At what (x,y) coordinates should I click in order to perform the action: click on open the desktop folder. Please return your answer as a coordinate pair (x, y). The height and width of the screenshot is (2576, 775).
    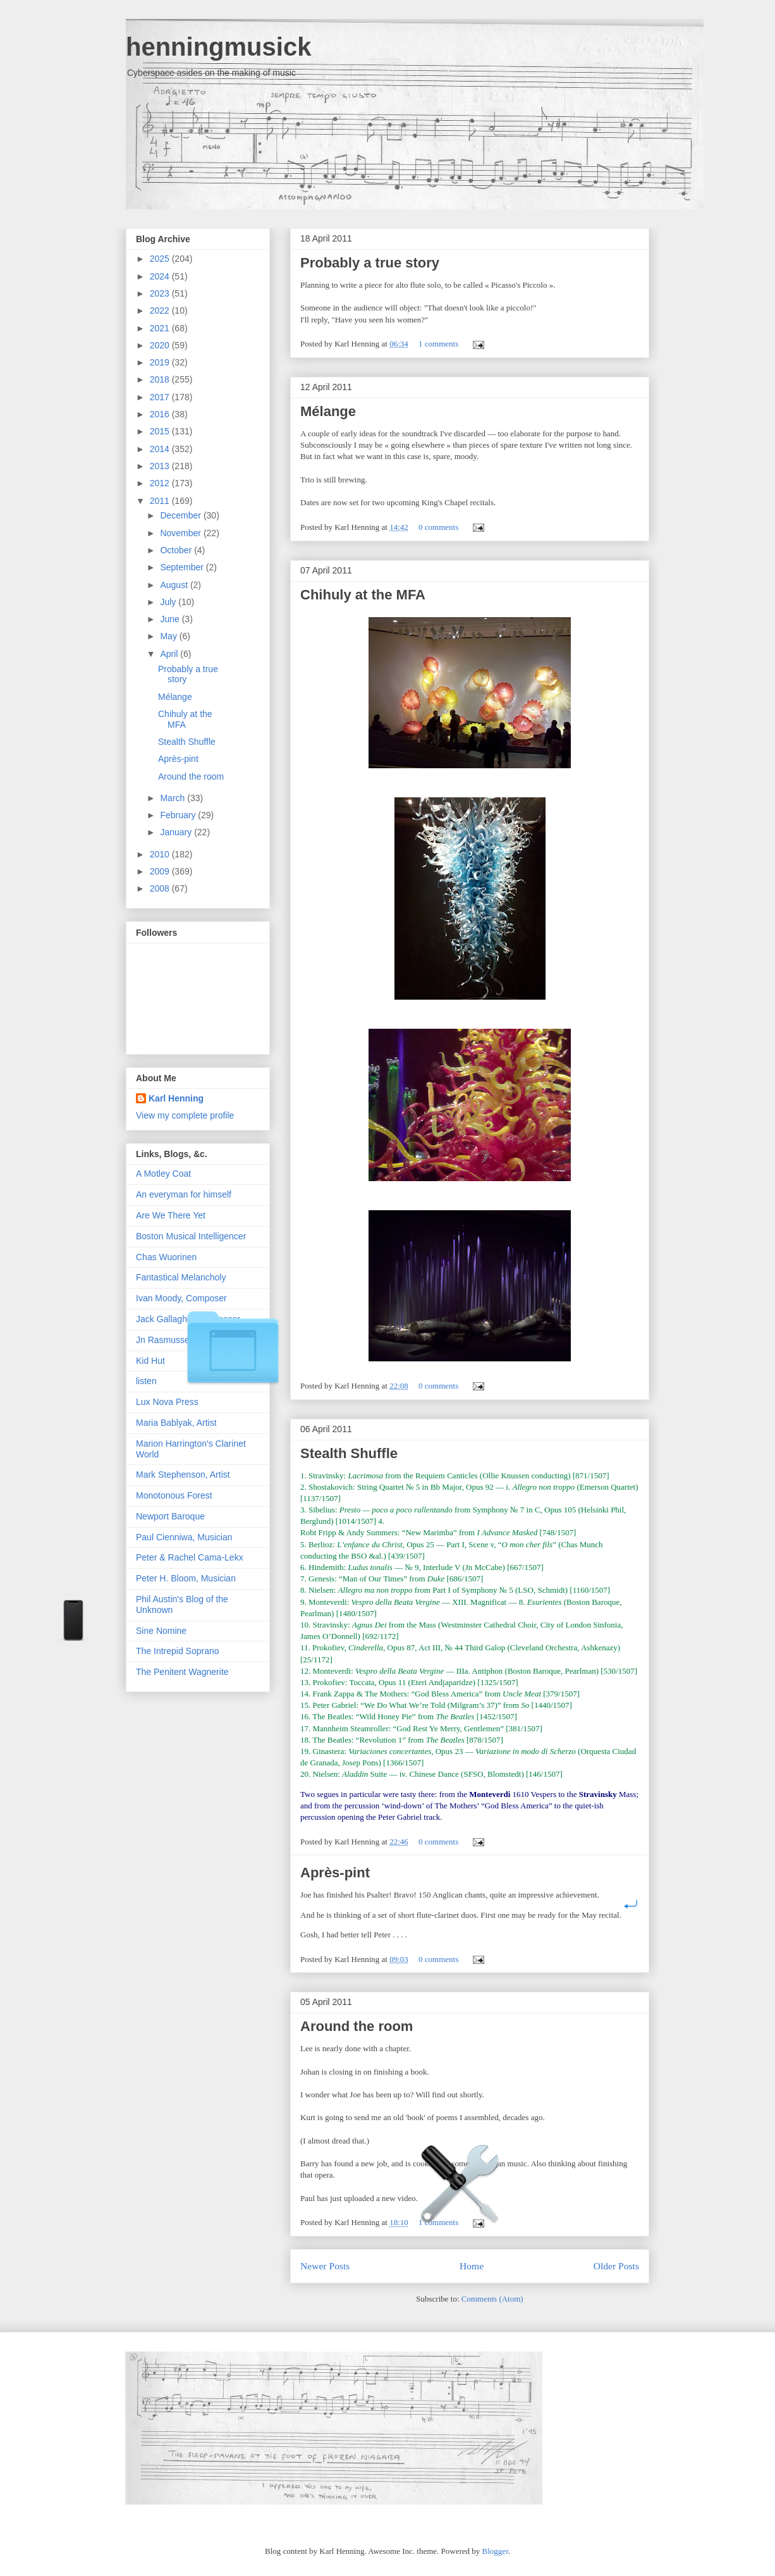
    Looking at the image, I should click on (233, 1347).